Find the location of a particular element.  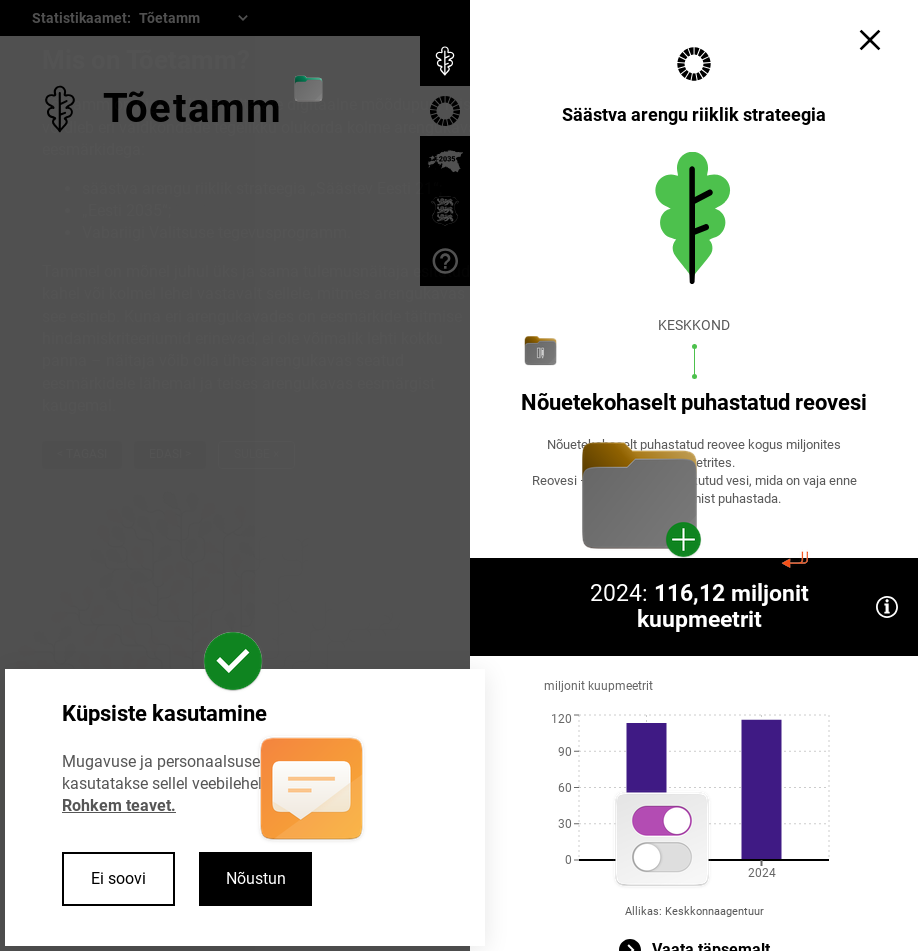

open the chatty messaging app is located at coordinates (311, 788).